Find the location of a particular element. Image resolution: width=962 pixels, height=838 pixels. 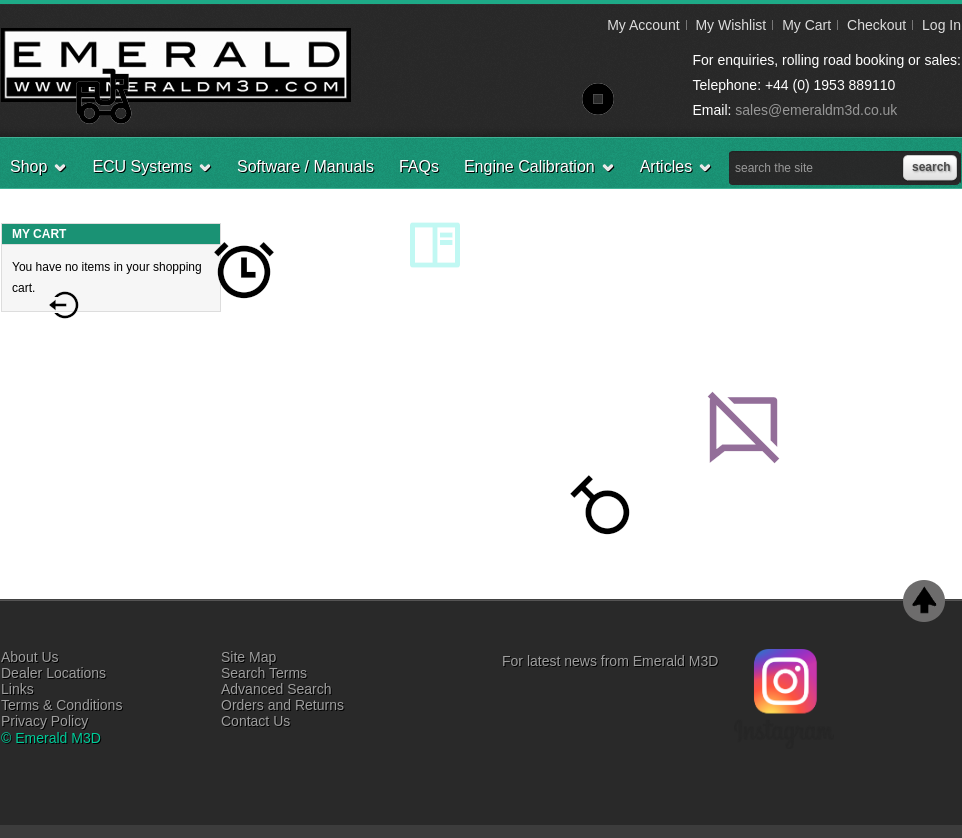

open reading mode or e-reader is located at coordinates (435, 245).